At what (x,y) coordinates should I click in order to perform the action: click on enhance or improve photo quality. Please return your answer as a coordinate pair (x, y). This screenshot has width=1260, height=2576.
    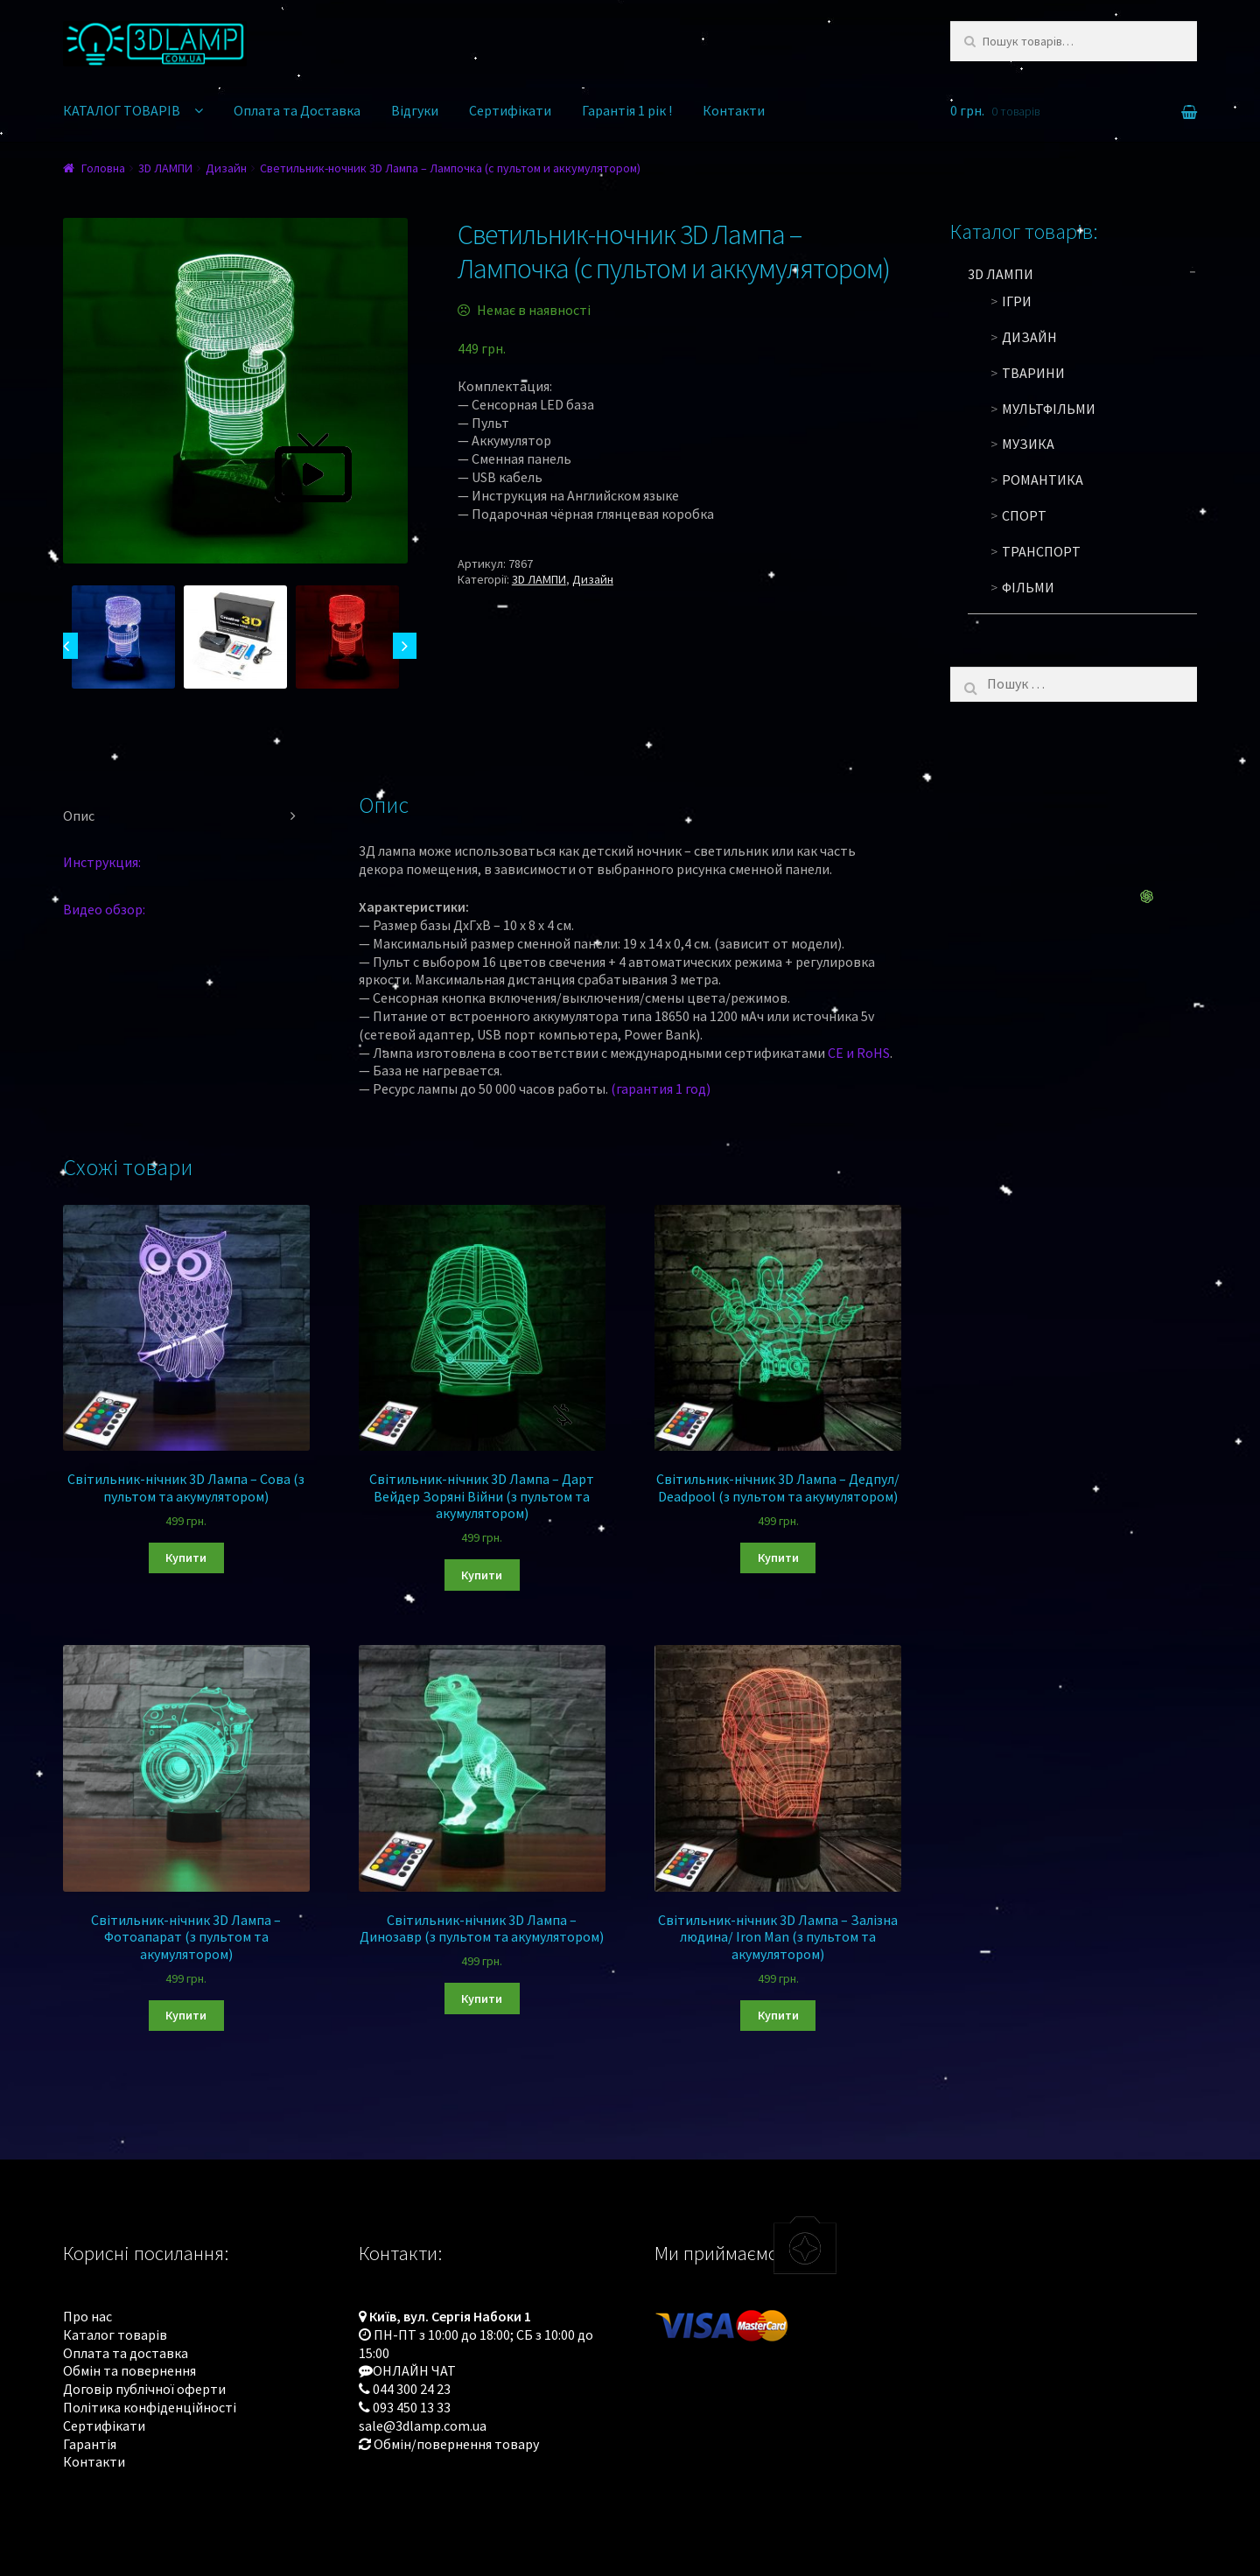
    Looking at the image, I should click on (805, 2245).